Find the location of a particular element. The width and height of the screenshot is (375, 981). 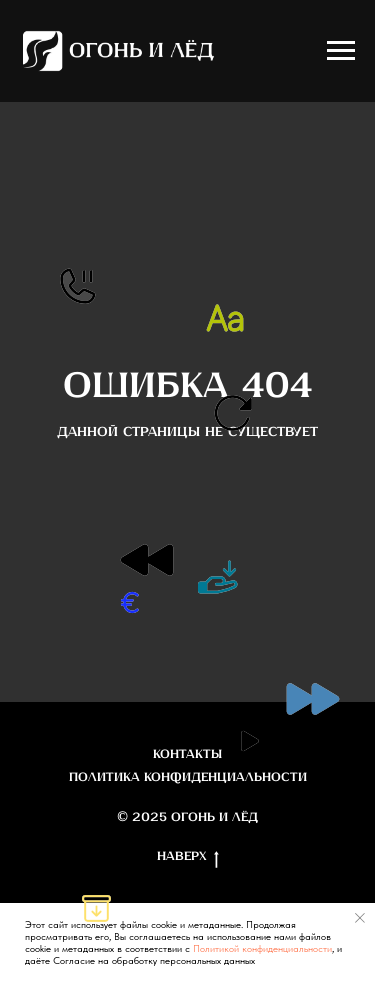

play media or video content is located at coordinates (250, 741).